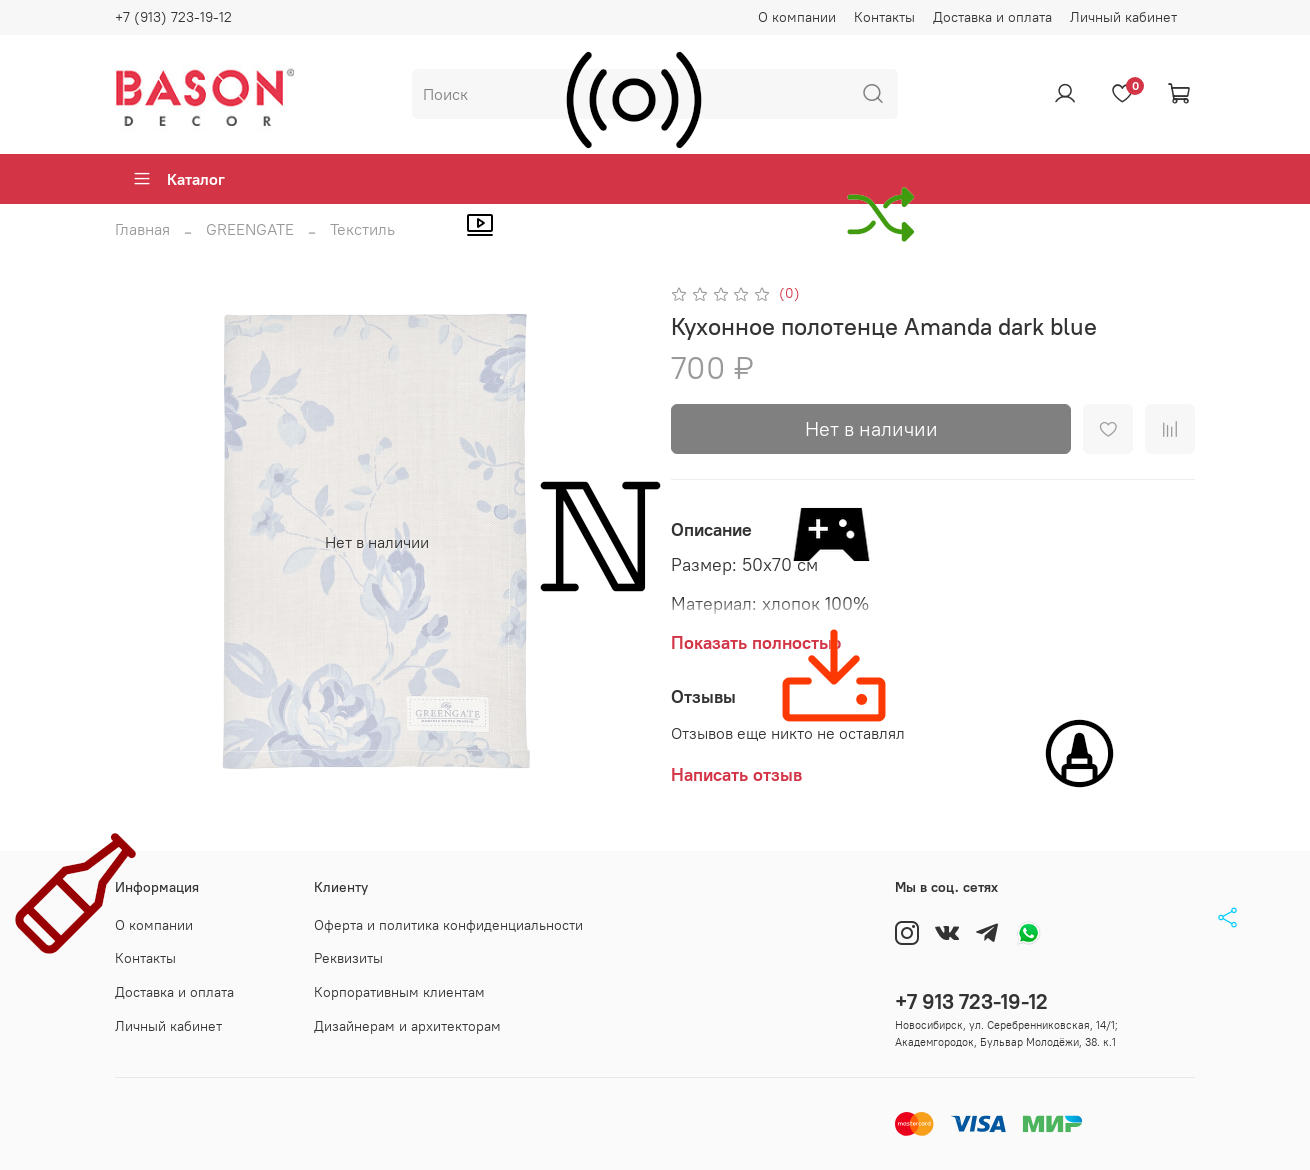  Describe the element at coordinates (73, 895) in the screenshot. I see `browse bars or breweries nearby` at that location.